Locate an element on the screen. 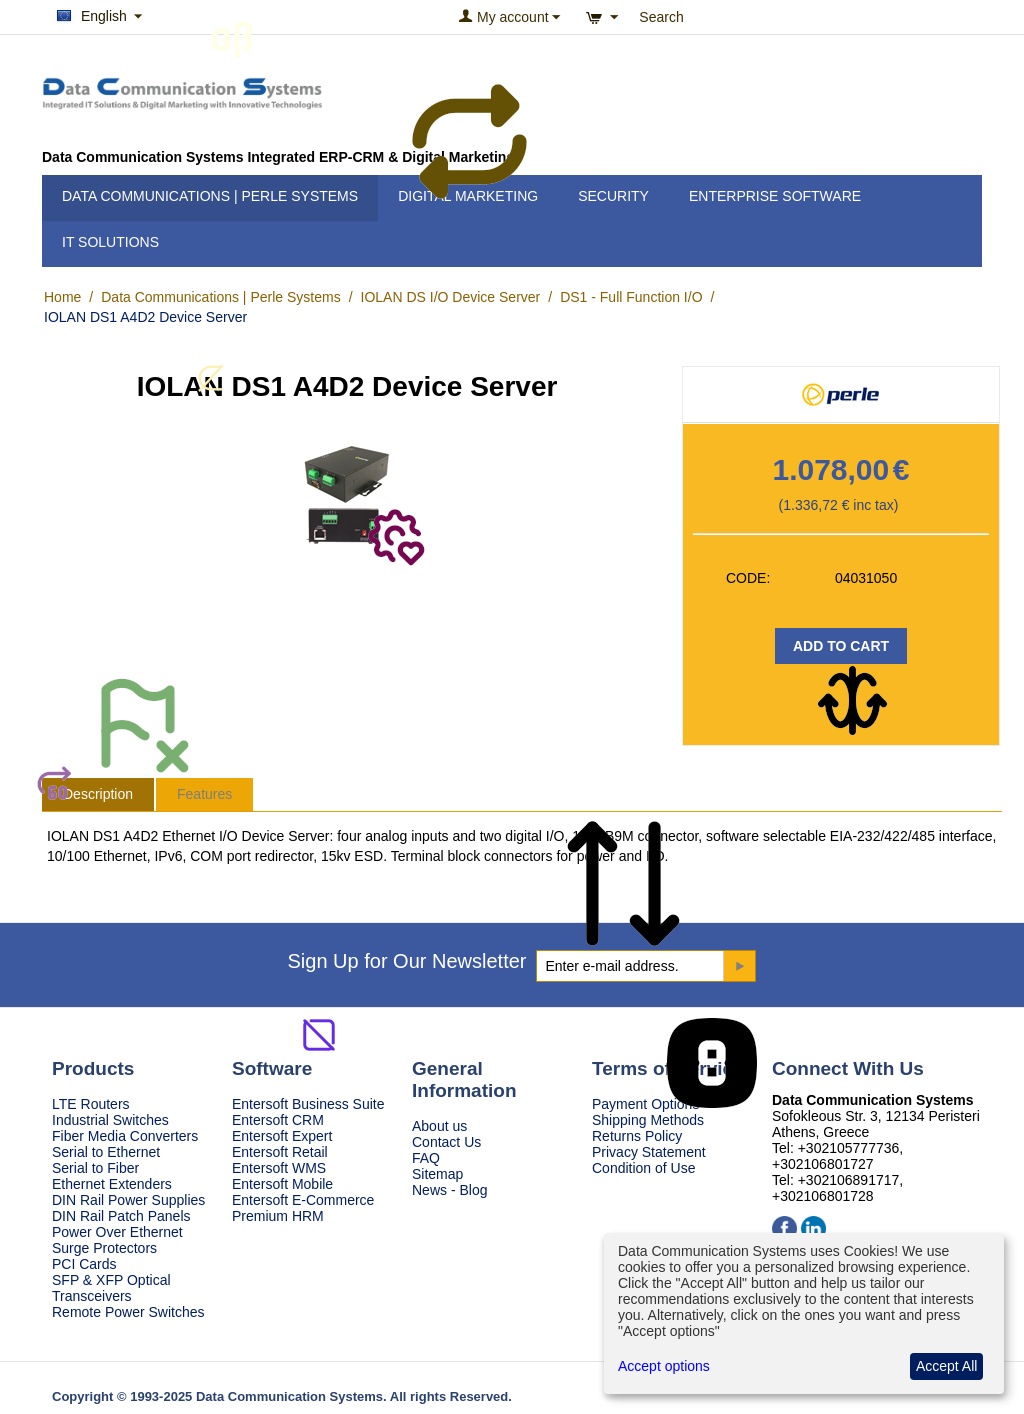  enable repeat mode for media playback is located at coordinates (469, 141).